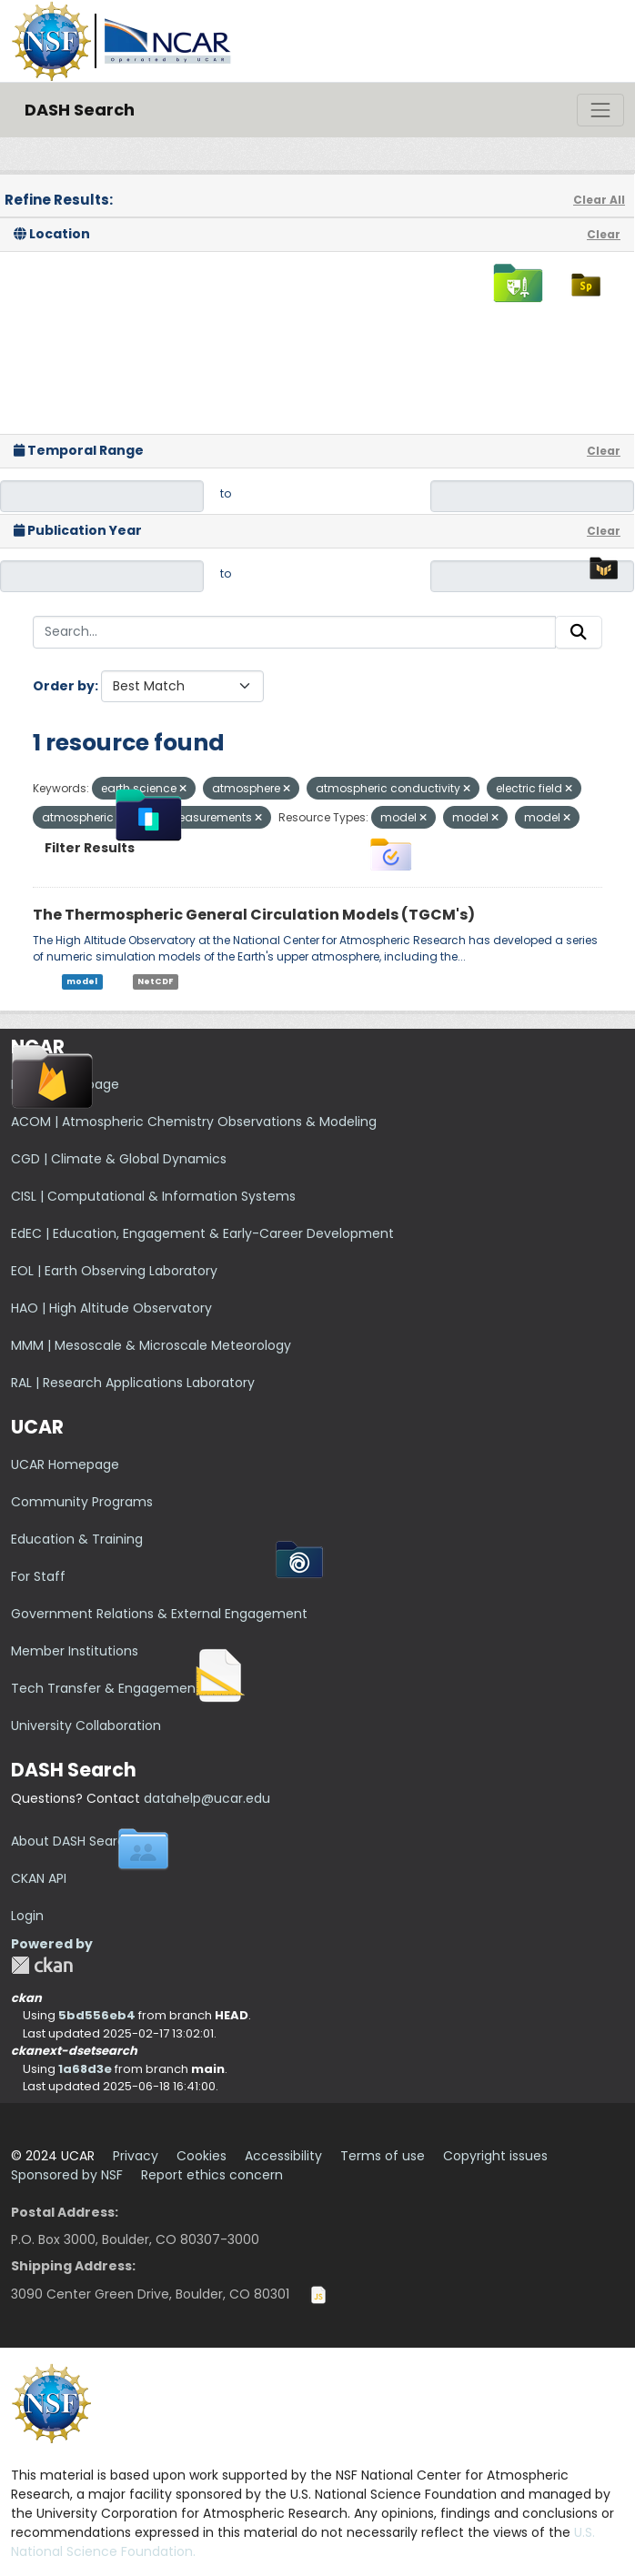 This screenshot has height=2576, width=635. Describe the element at coordinates (299, 1561) in the screenshot. I see `open ubisoft connect (uplay) game files folder` at that location.